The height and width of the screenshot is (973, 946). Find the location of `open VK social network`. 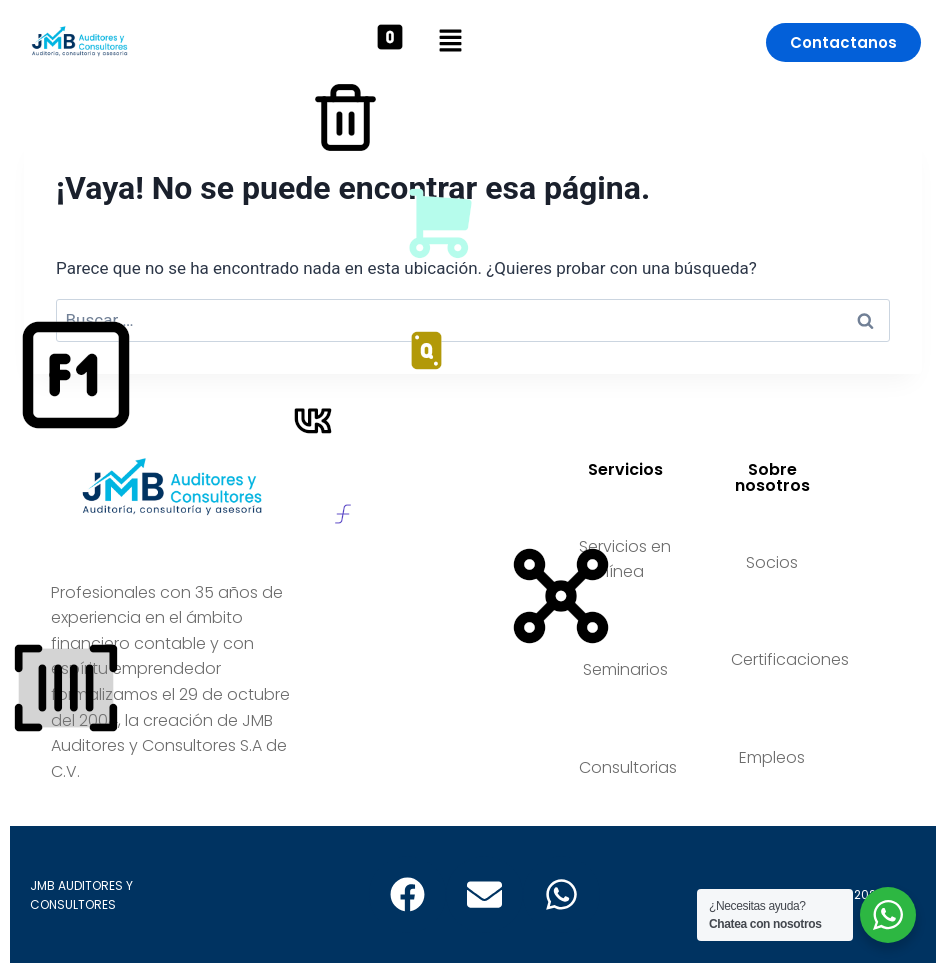

open VK social network is located at coordinates (313, 420).